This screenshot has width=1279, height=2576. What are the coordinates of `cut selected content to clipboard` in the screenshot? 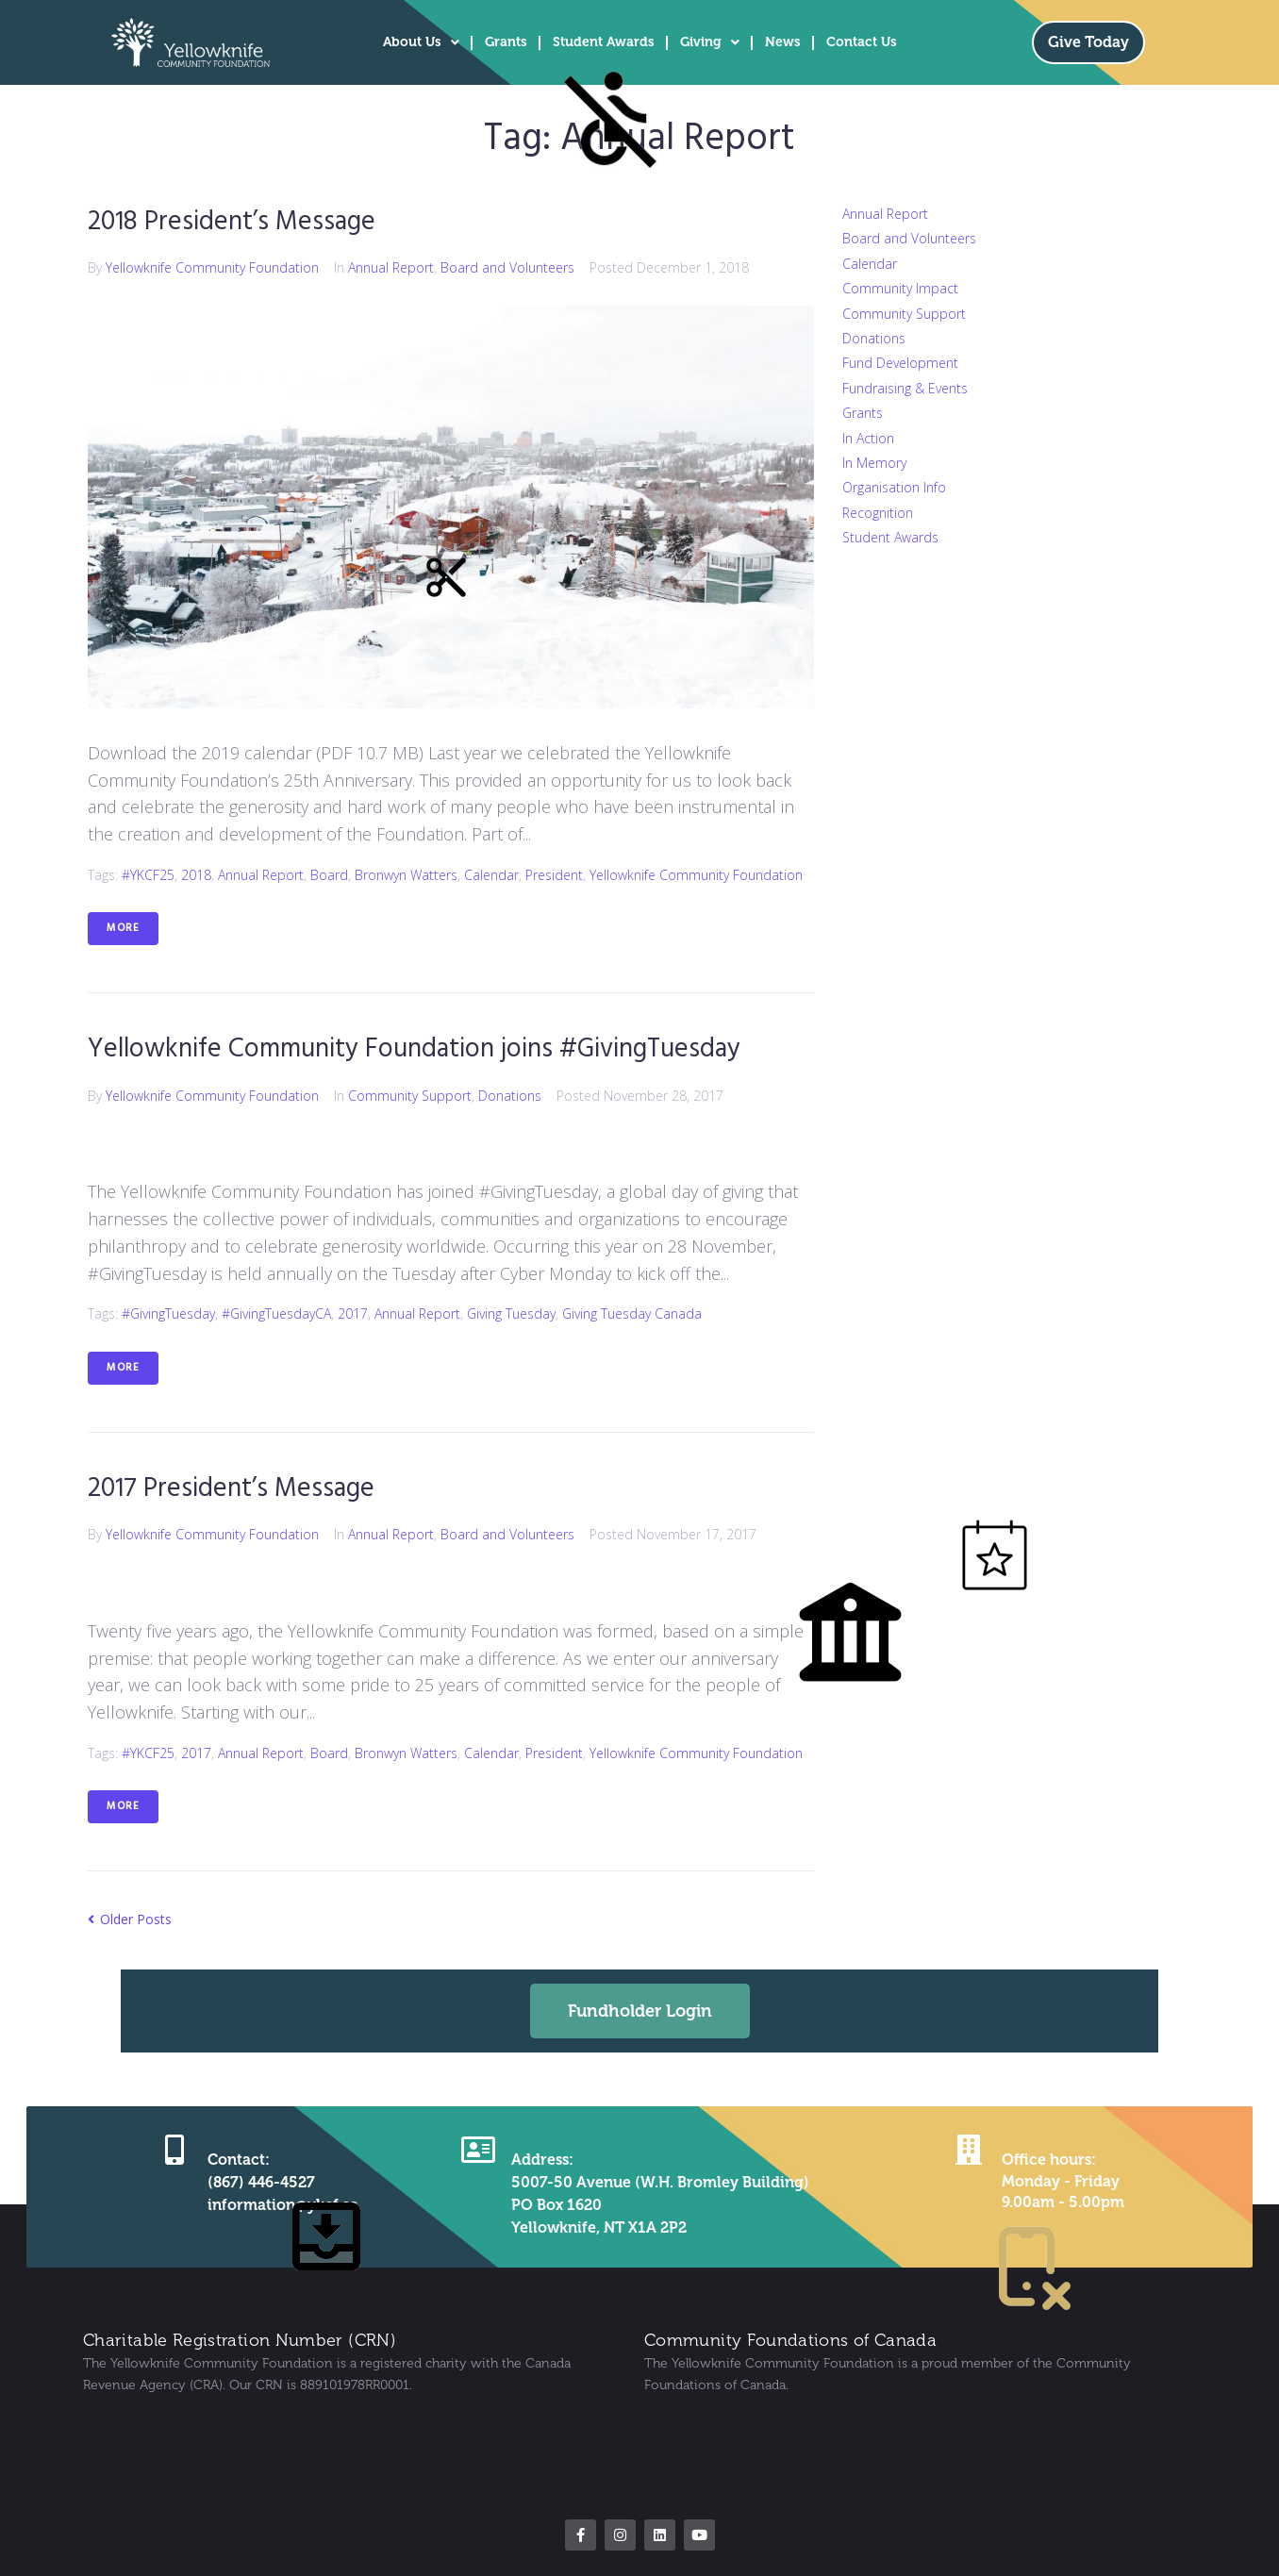 It's located at (446, 577).